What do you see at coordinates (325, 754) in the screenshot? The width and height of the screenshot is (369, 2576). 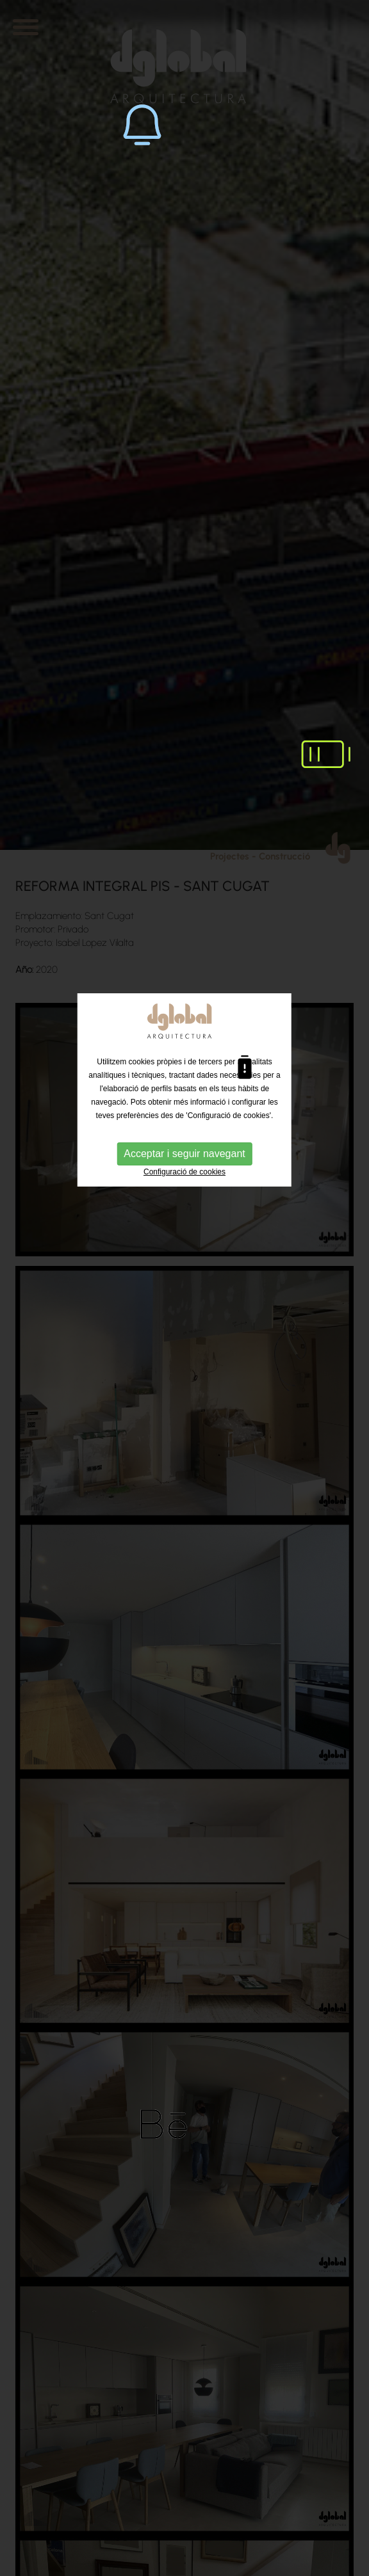 I see `indicates medium battery level` at bounding box center [325, 754].